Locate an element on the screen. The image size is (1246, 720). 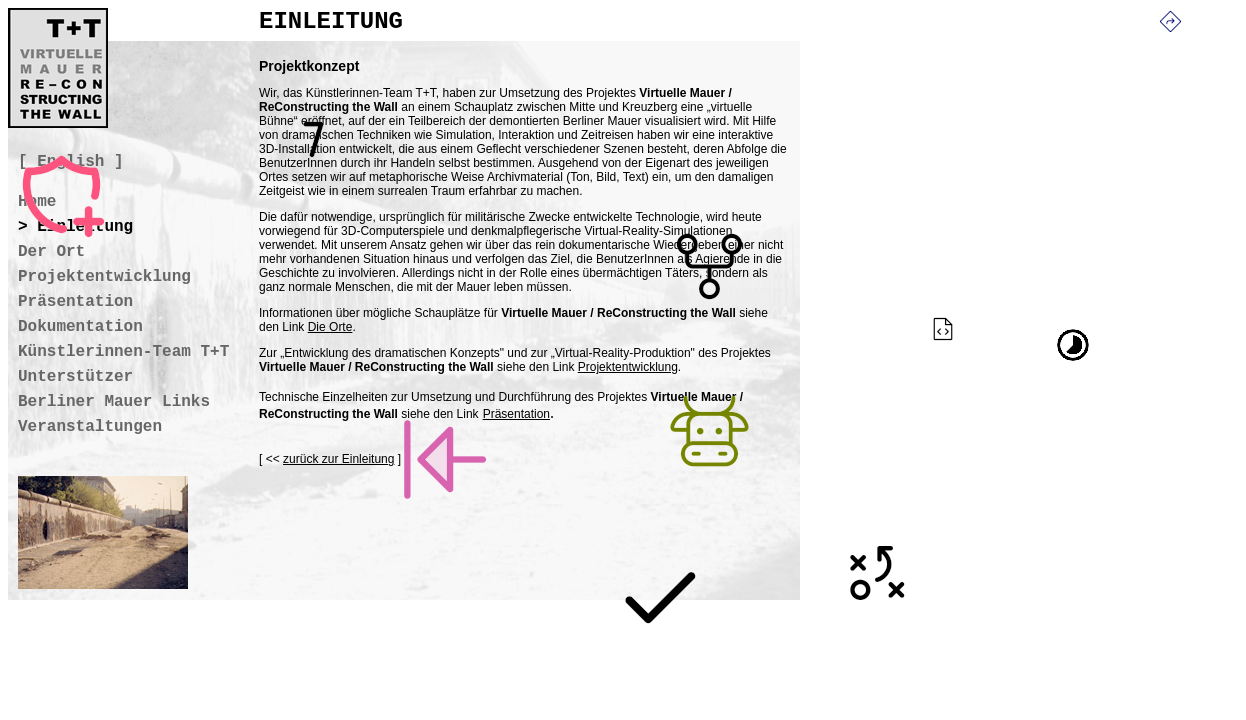
fork a repository or branch is located at coordinates (709, 266).